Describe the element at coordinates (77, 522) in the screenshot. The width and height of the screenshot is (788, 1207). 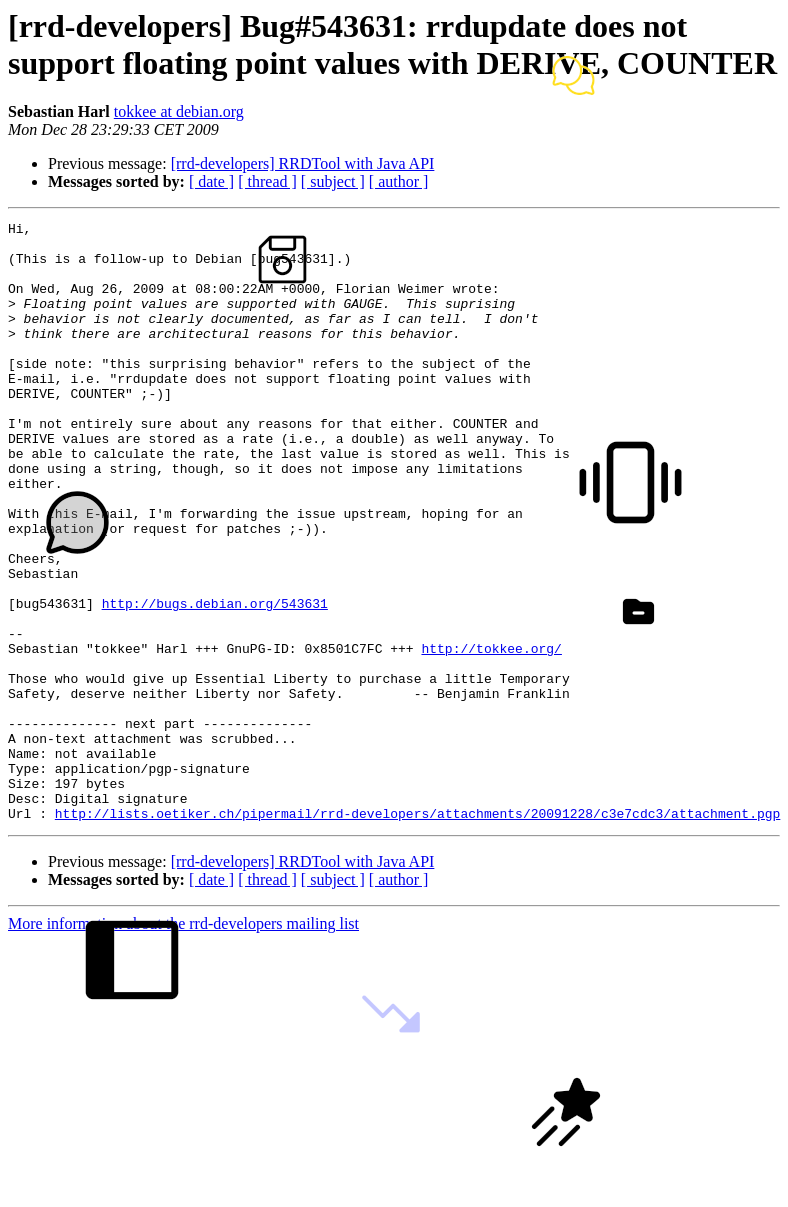
I see `open chat or messaging` at that location.